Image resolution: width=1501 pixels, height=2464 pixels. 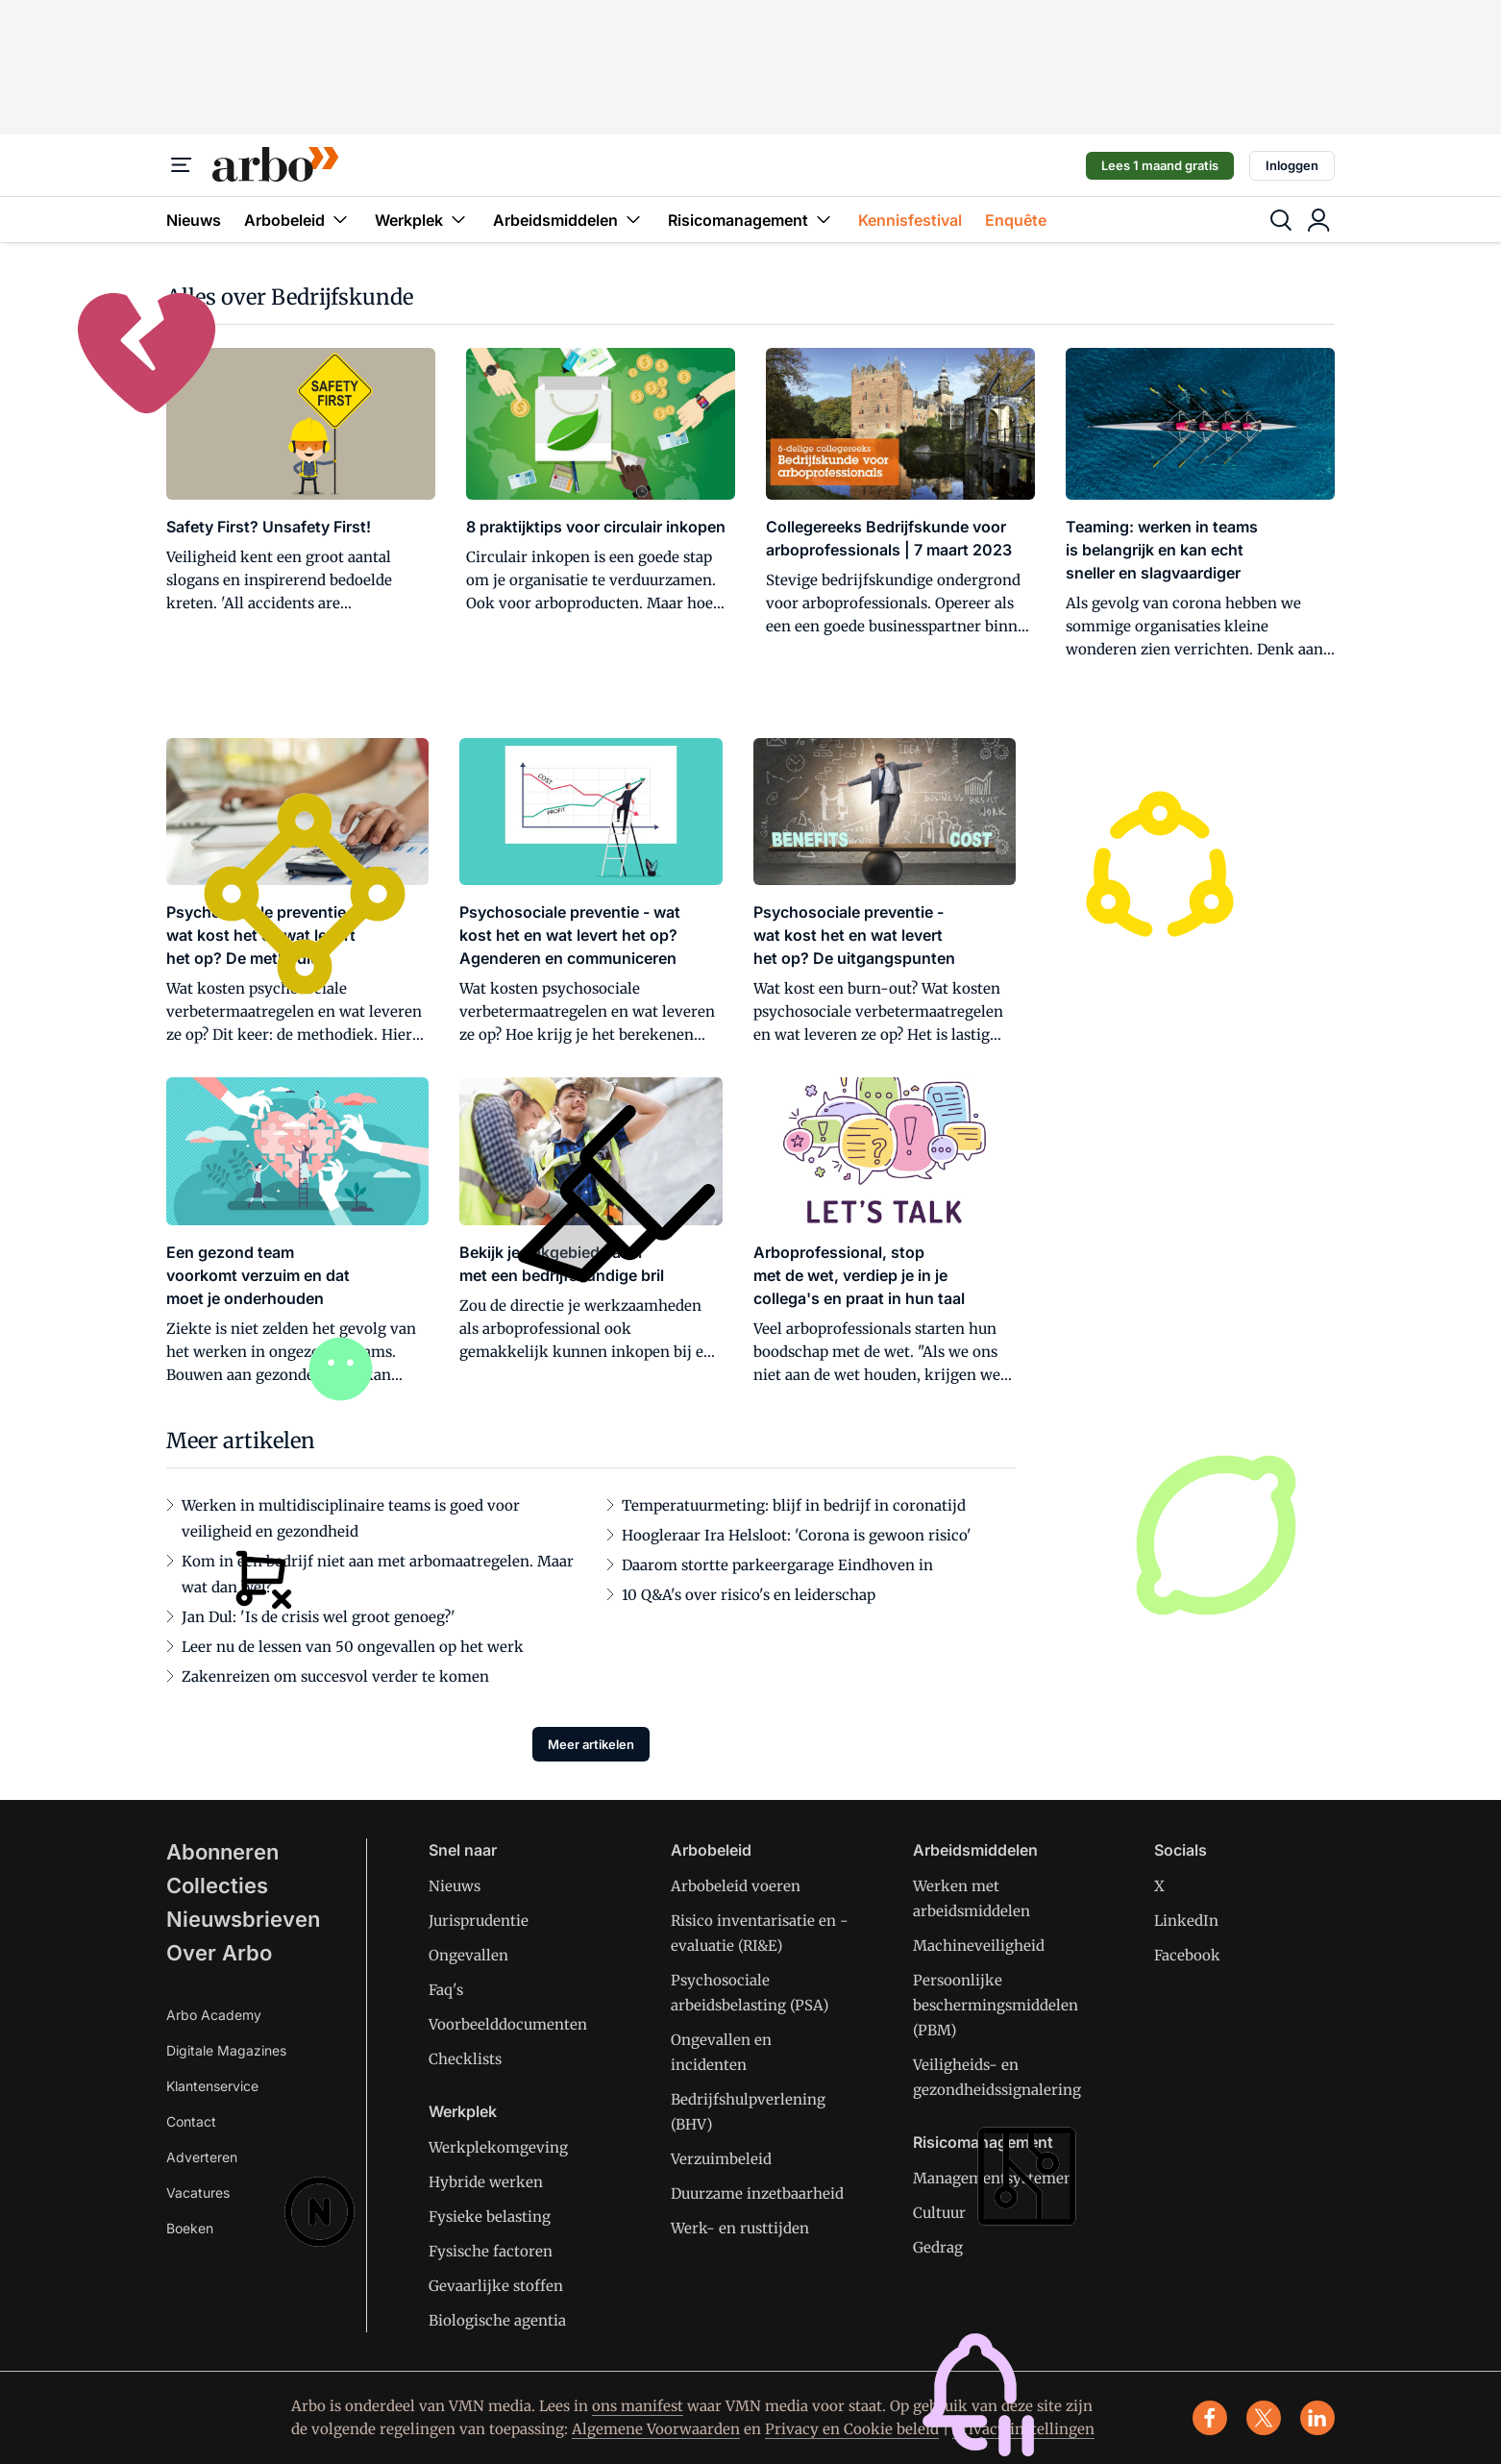 I want to click on unlike or remove from favorites, so click(x=146, y=353).